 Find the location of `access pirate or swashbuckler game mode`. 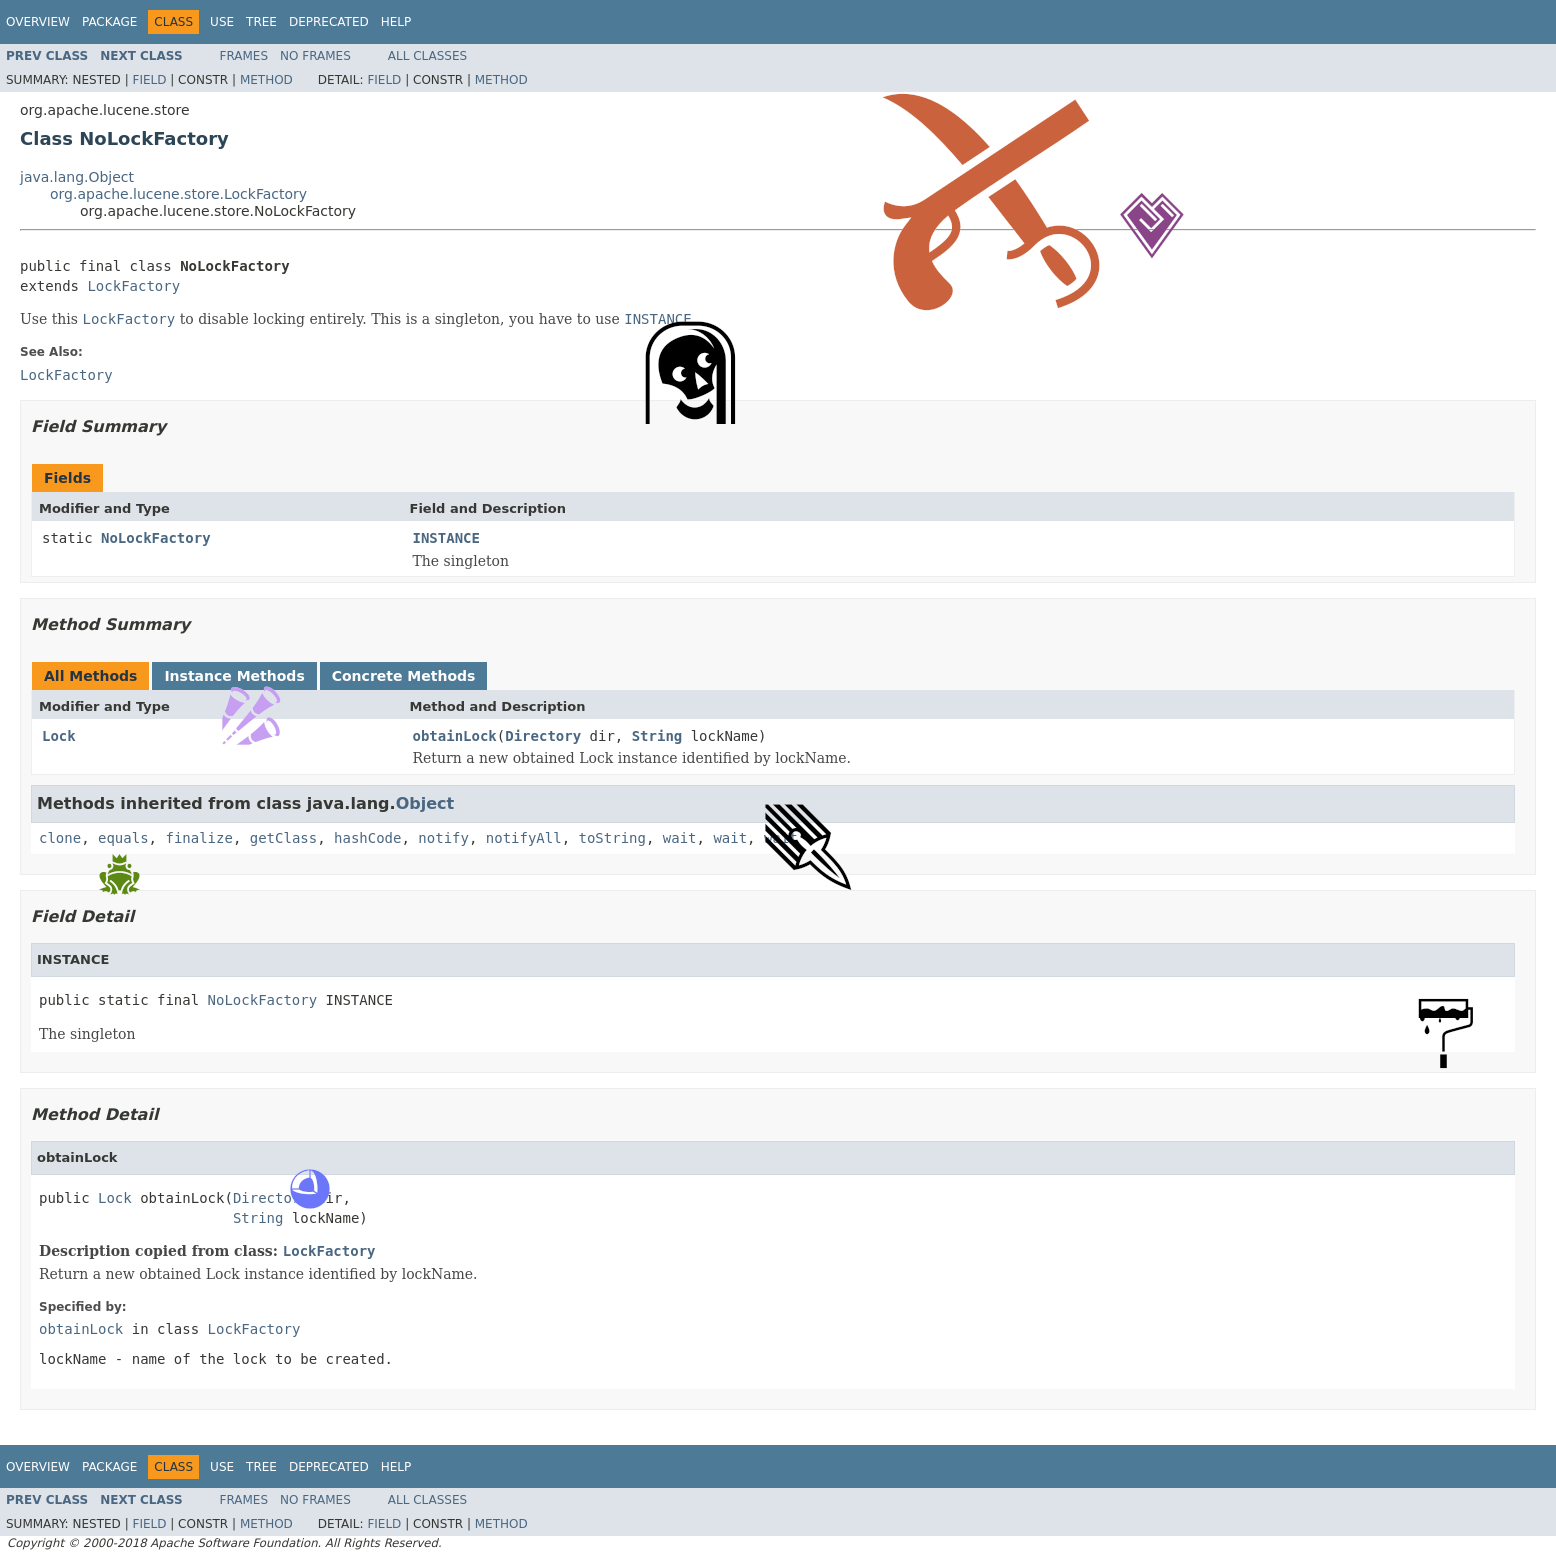

access pirate or swashbuckler game mode is located at coordinates (991, 201).